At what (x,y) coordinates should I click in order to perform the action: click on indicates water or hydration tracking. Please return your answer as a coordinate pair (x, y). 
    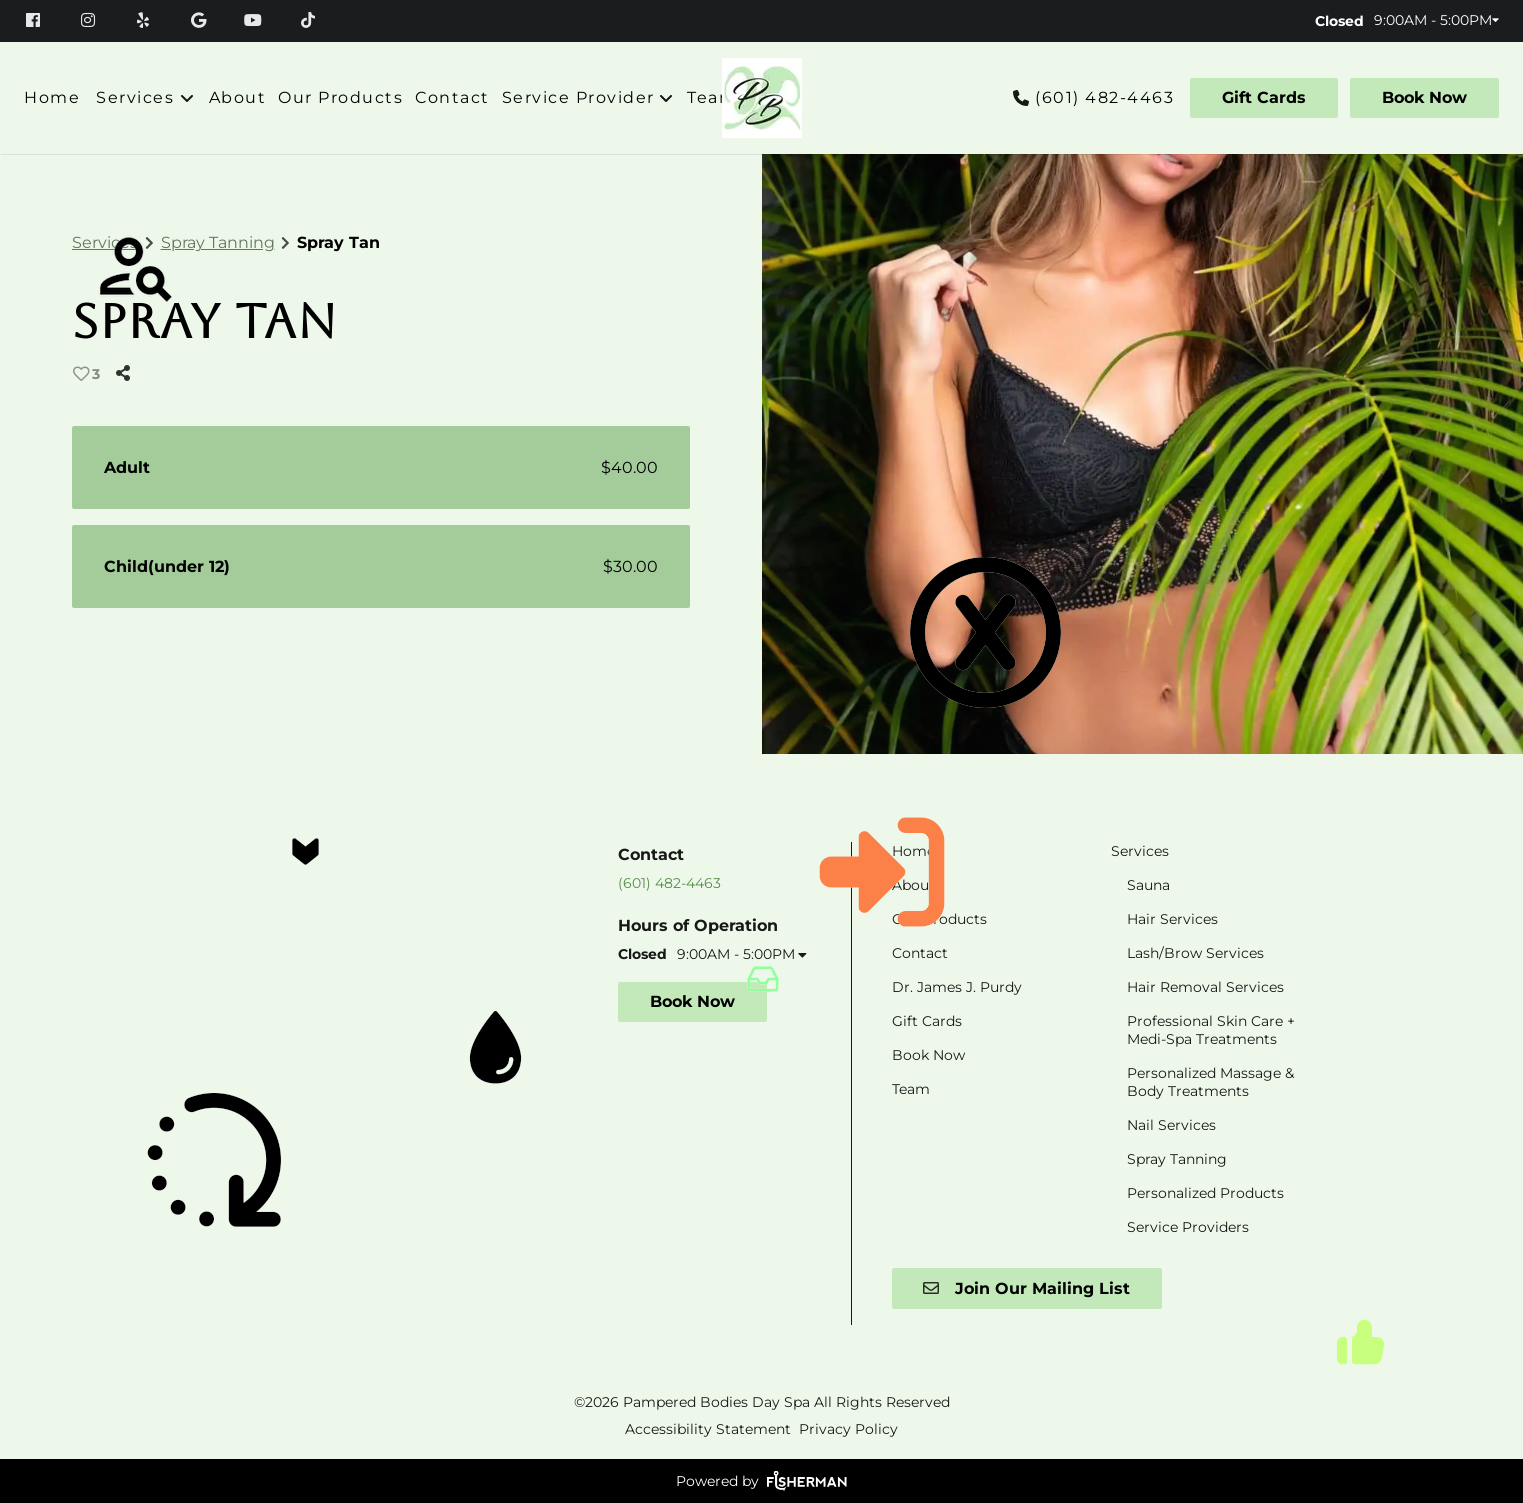
    Looking at the image, I should click on (495, 1046).